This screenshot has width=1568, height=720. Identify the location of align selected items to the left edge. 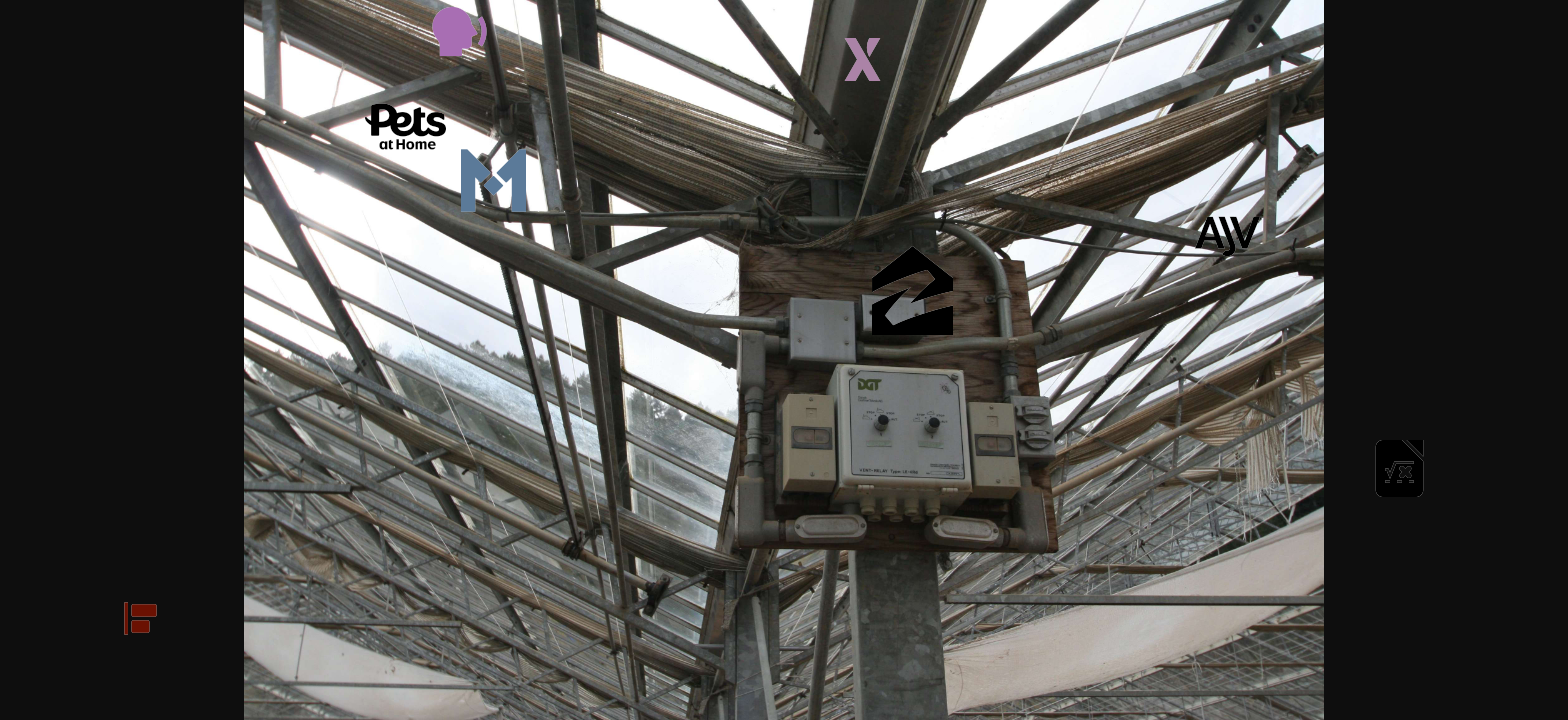
(140, 618).